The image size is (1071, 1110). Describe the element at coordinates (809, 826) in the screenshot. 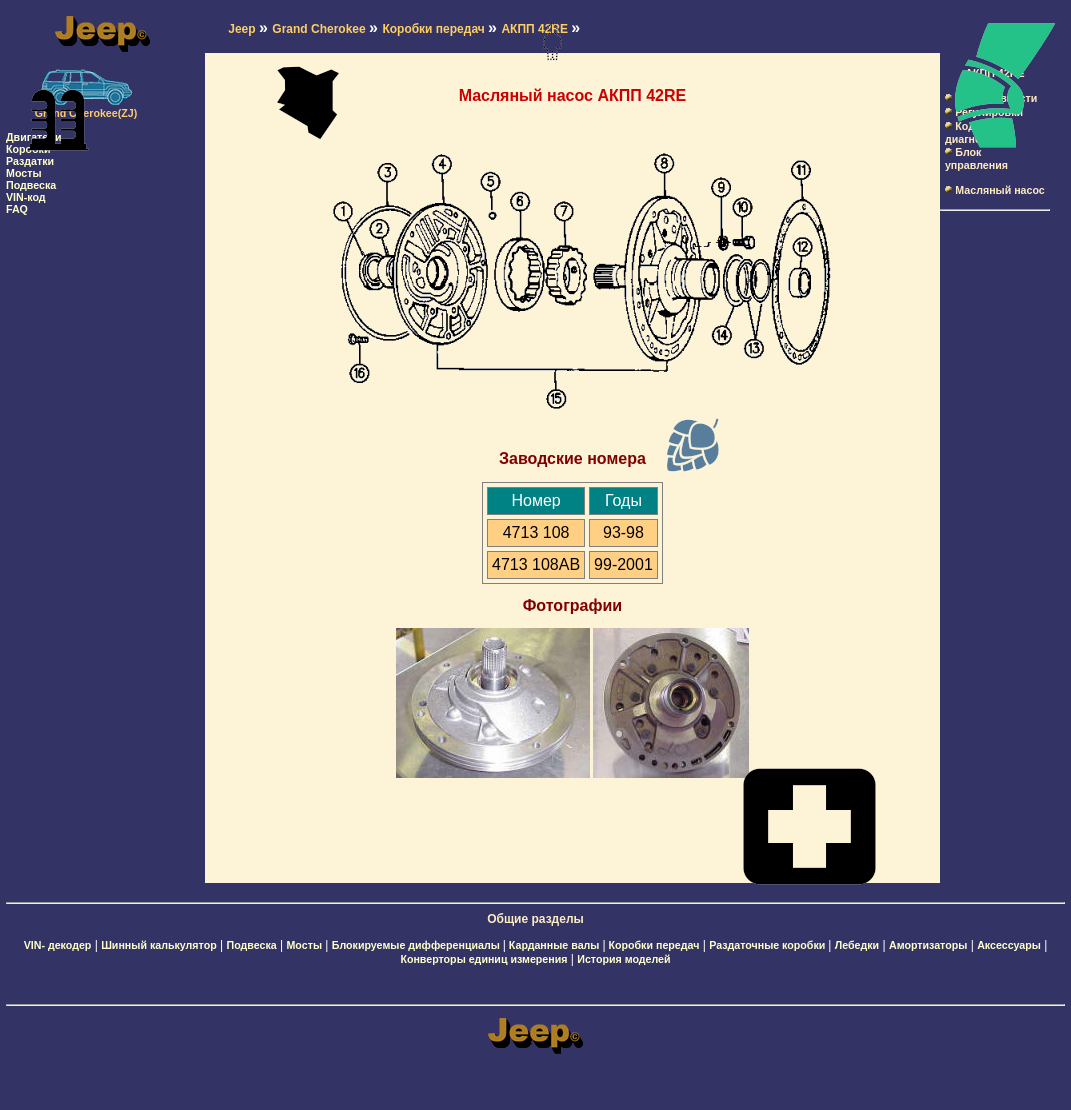

I see `access health or medical features` at that location.